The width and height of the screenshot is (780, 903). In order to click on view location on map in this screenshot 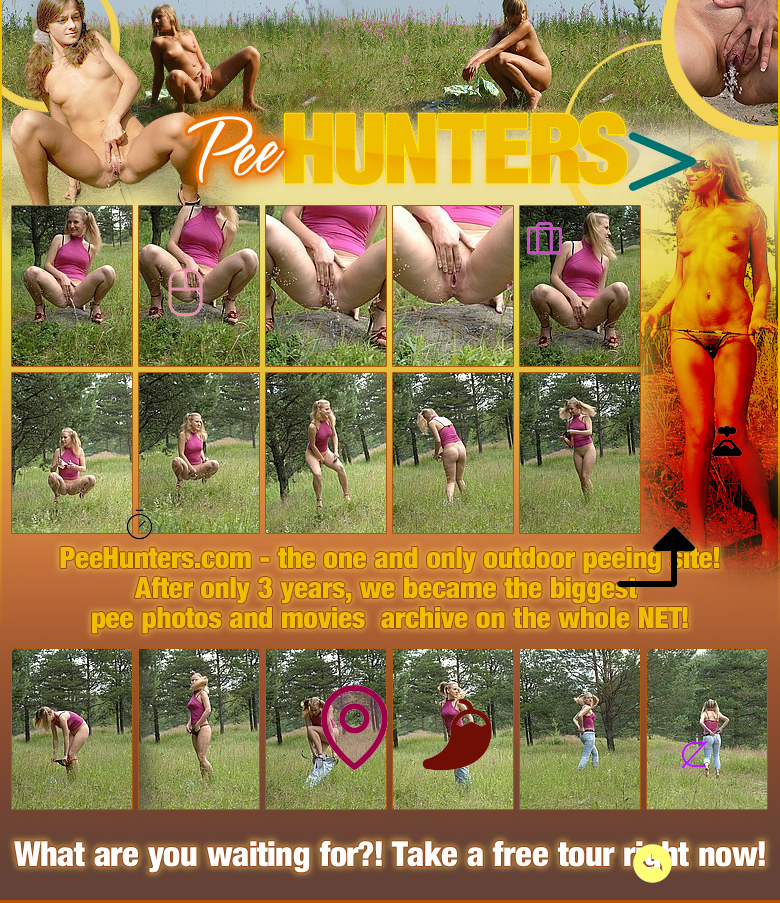, I will do `click(354, 727)`.